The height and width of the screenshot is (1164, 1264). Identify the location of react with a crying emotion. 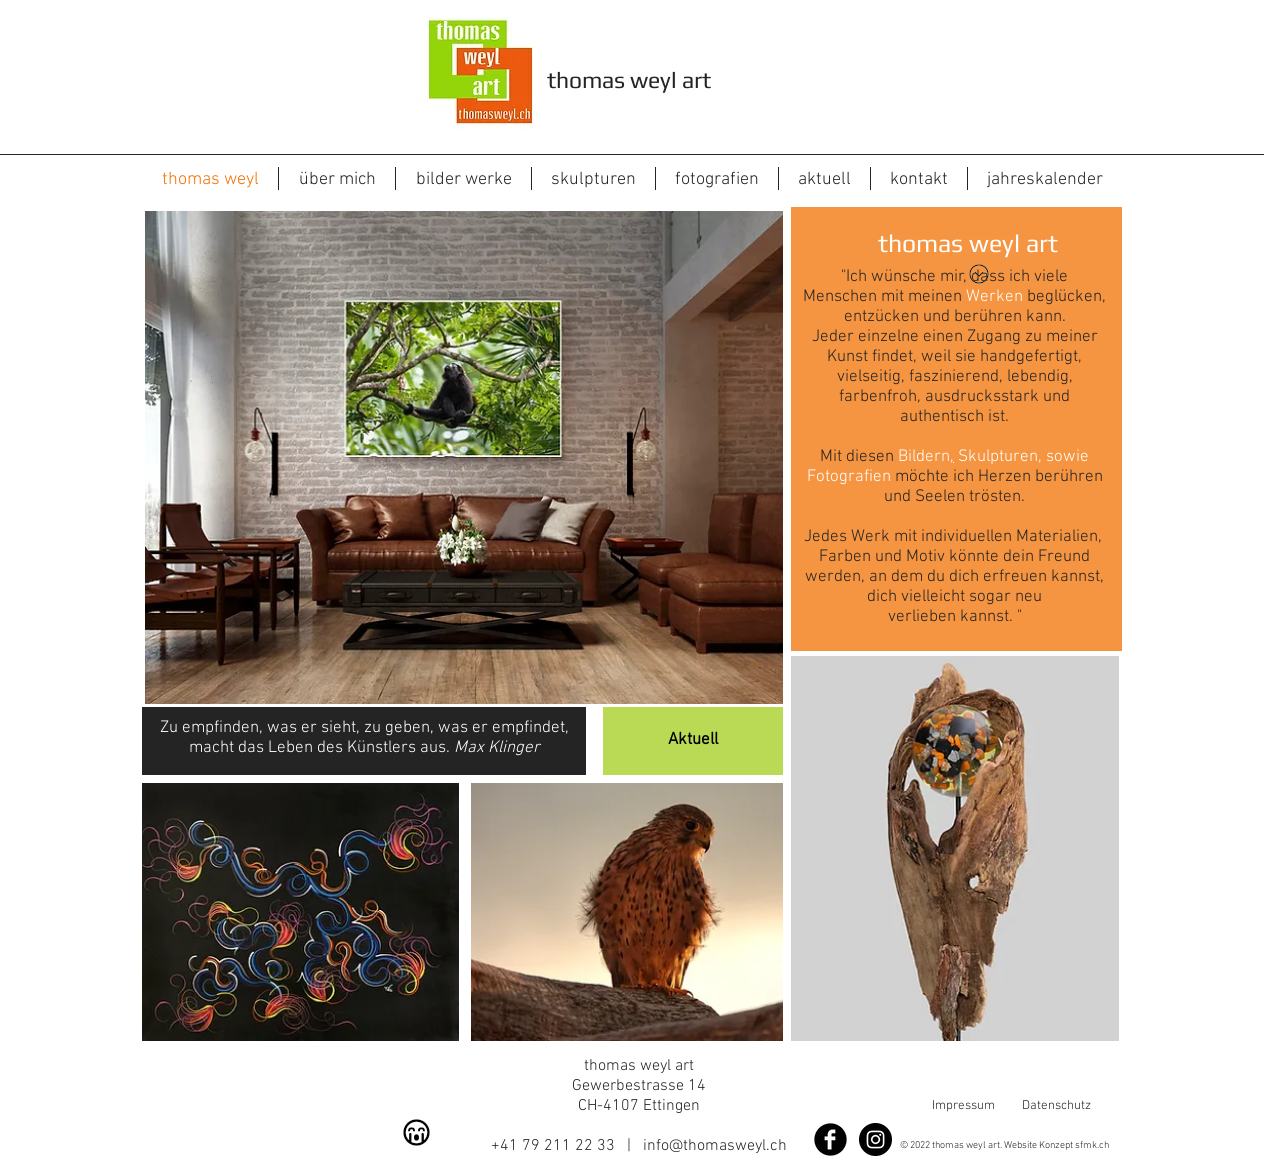
(416, 1132).